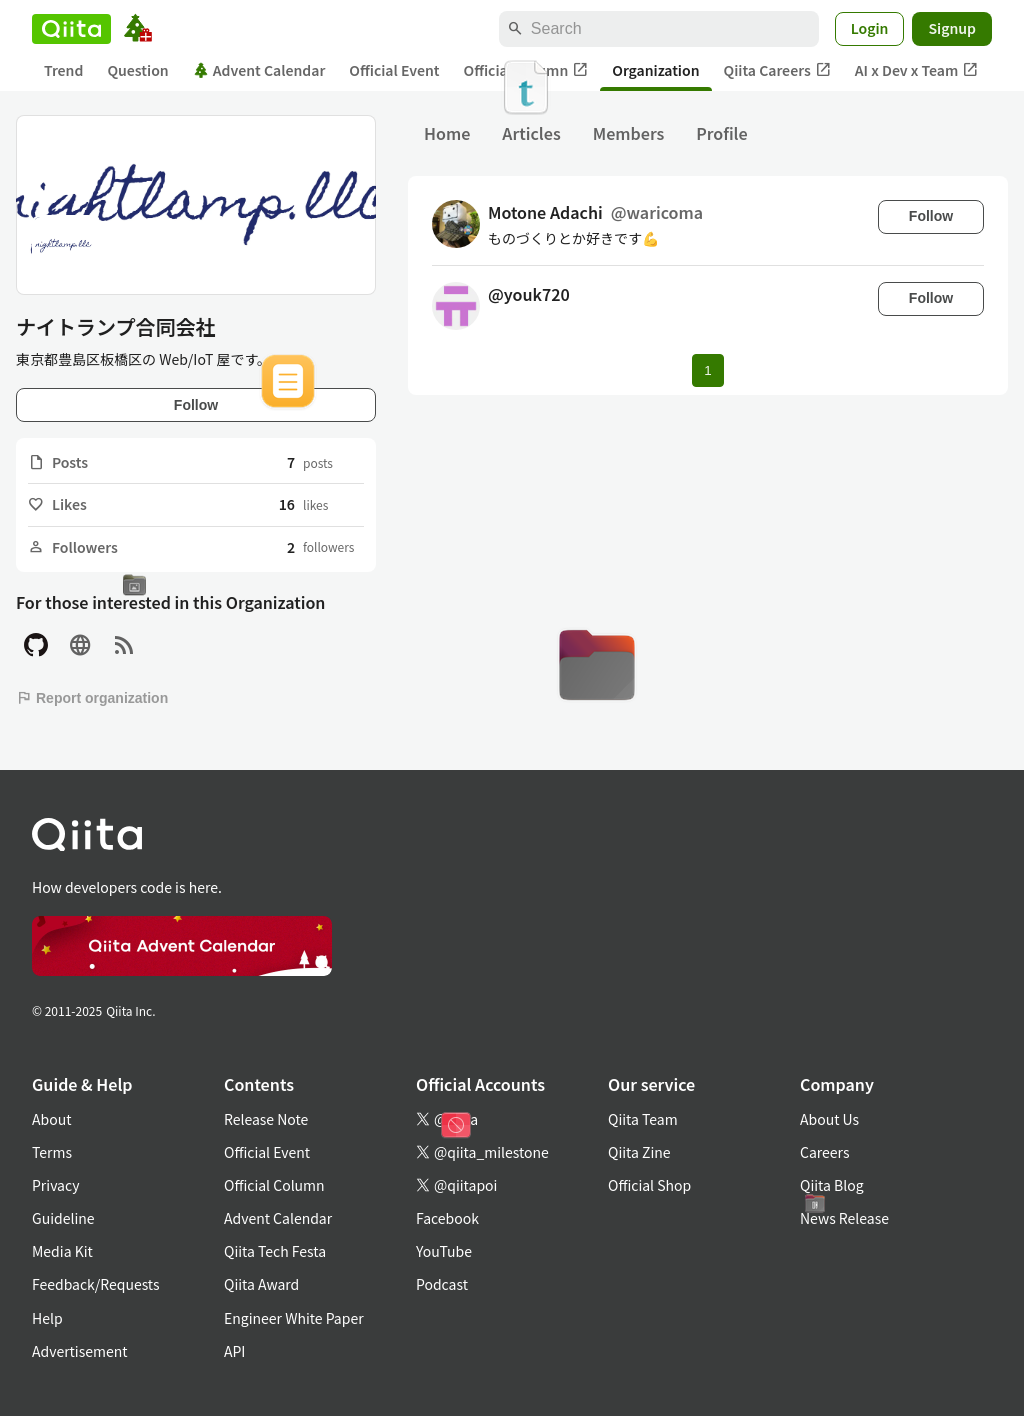 This screenshot has height=1416, width=1024. What do you see at coordinates (288, 382) in the screenshot?
I see `access desklet preferences and settings` at bounding box center [288, 382].